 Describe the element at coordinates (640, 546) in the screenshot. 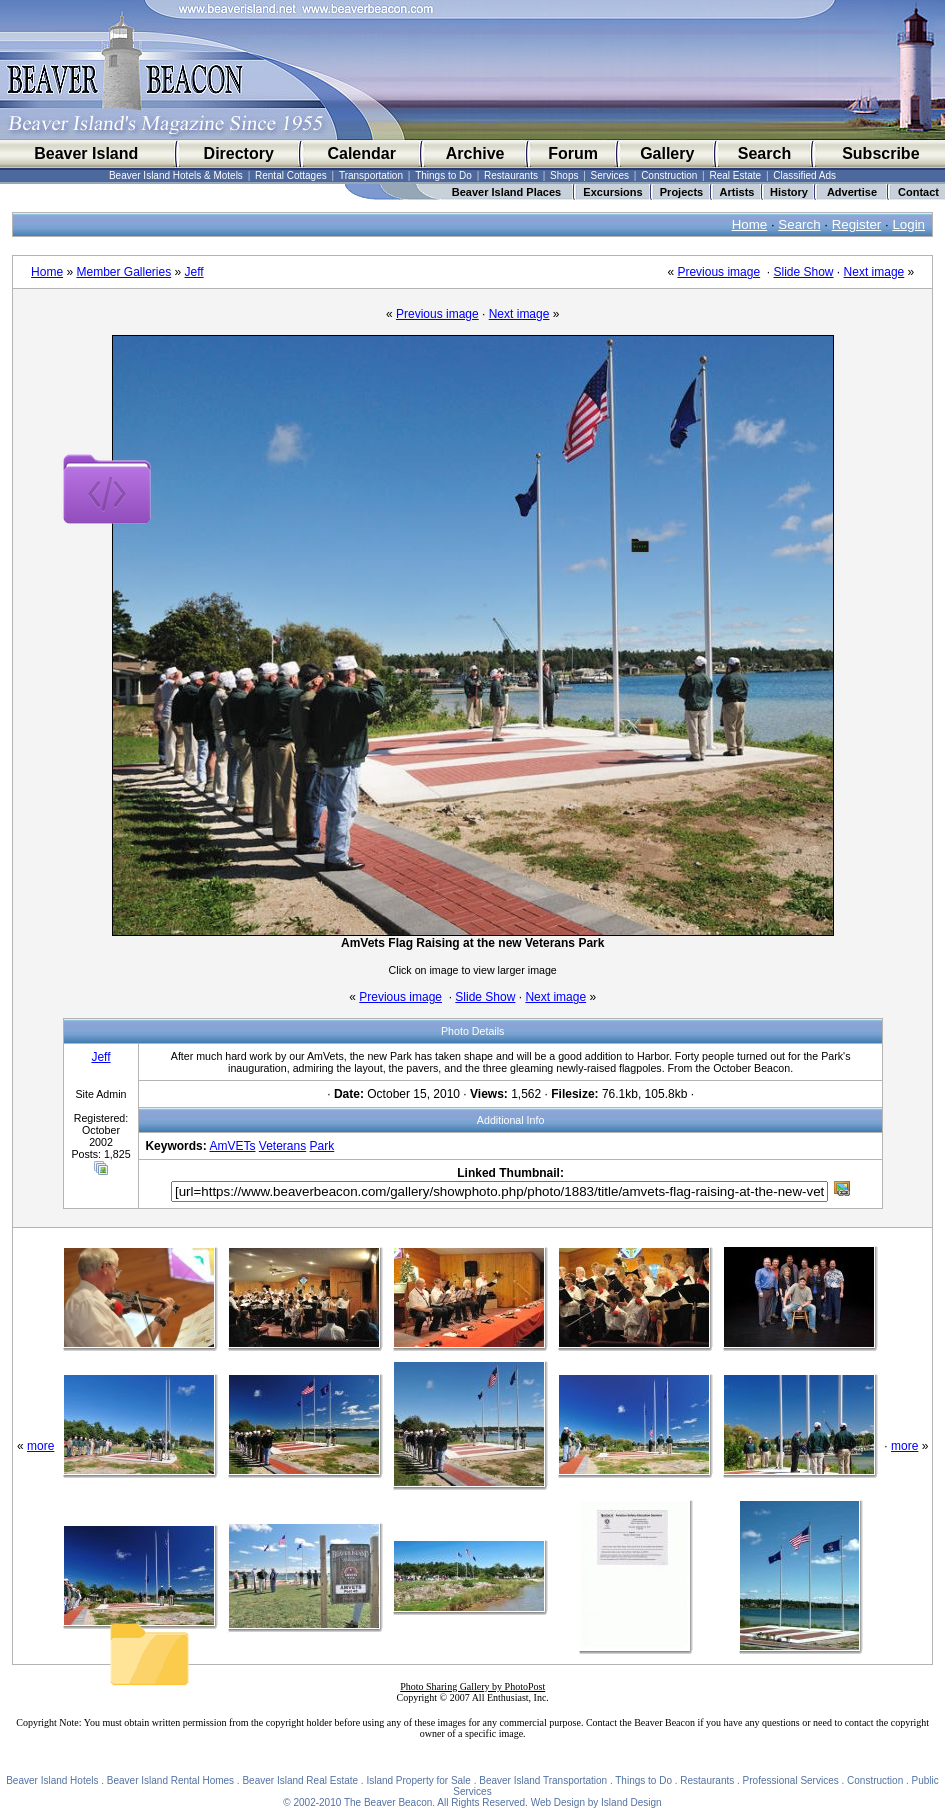

I see `folder for razer software or game files` at that location.